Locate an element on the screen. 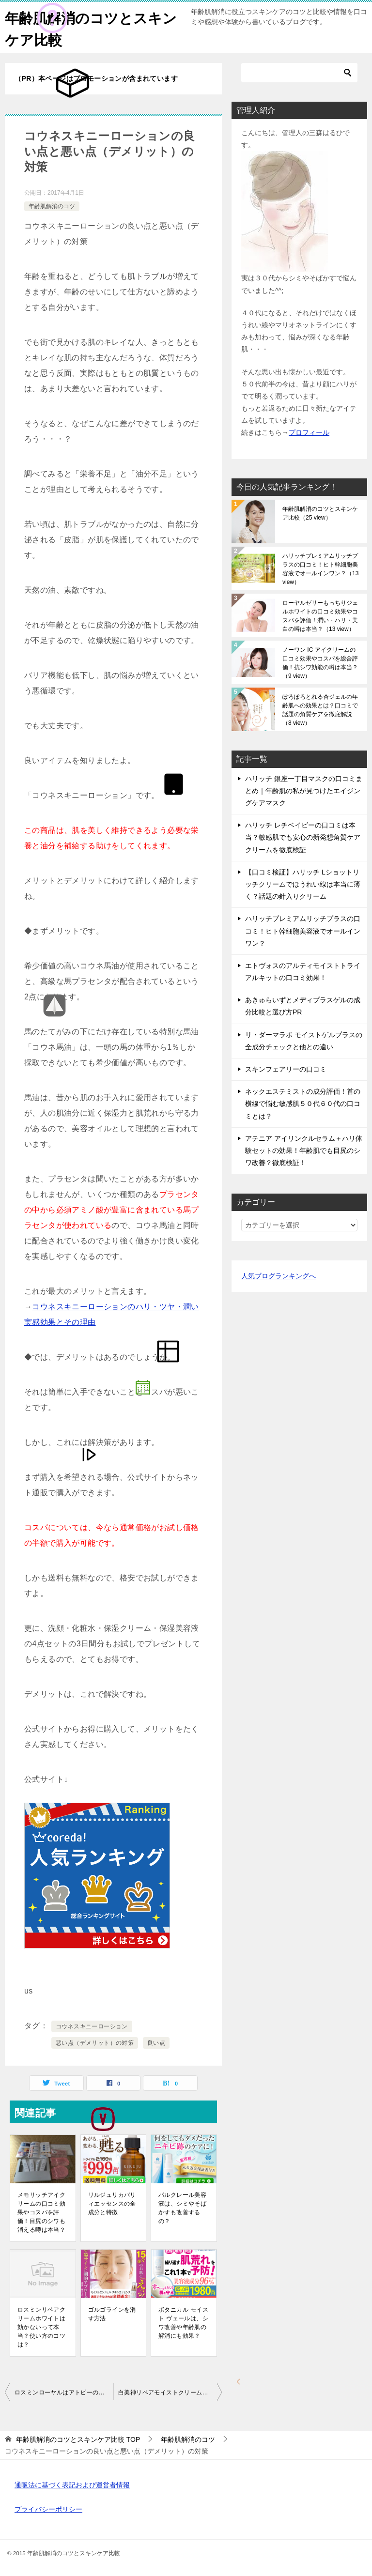 This screenshot has height=2576, width=372. send or share content is located at coordinates (54, 1005).